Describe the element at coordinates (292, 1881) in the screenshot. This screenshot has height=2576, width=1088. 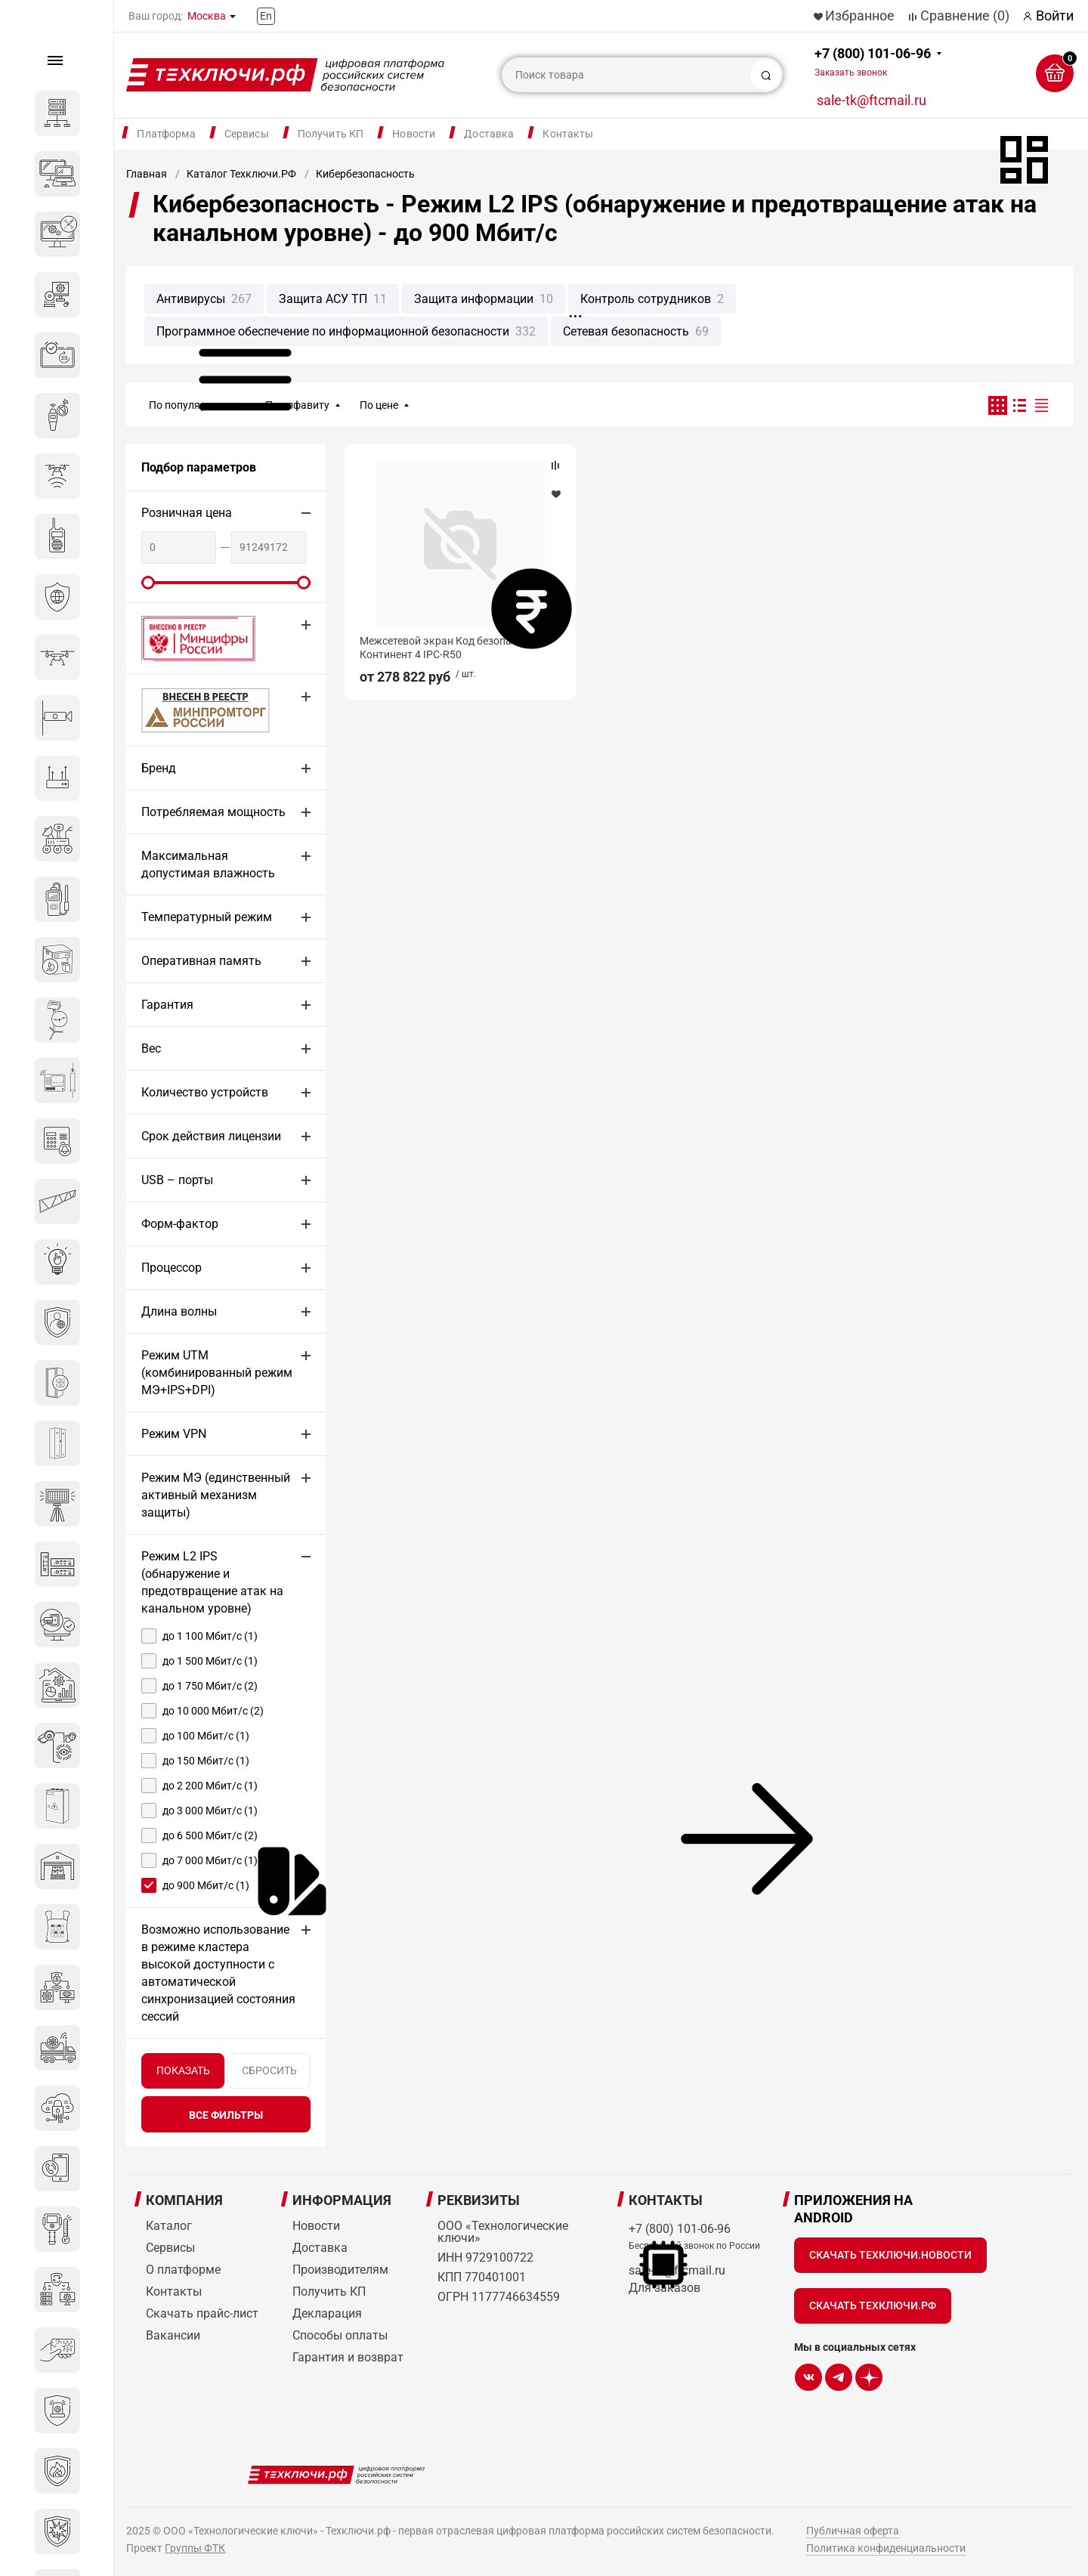
I see `access color palette or theme options` at that location.